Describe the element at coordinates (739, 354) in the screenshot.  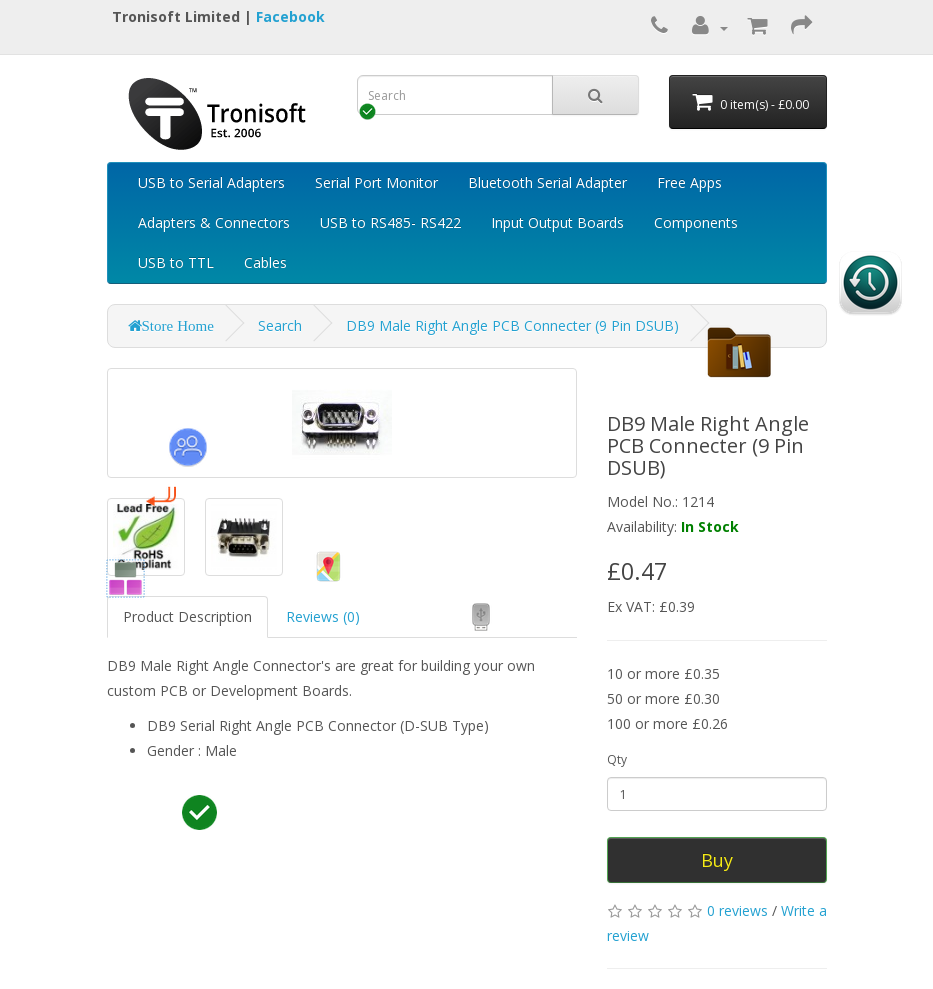
I see `open calibre e-book library folder` at that location.